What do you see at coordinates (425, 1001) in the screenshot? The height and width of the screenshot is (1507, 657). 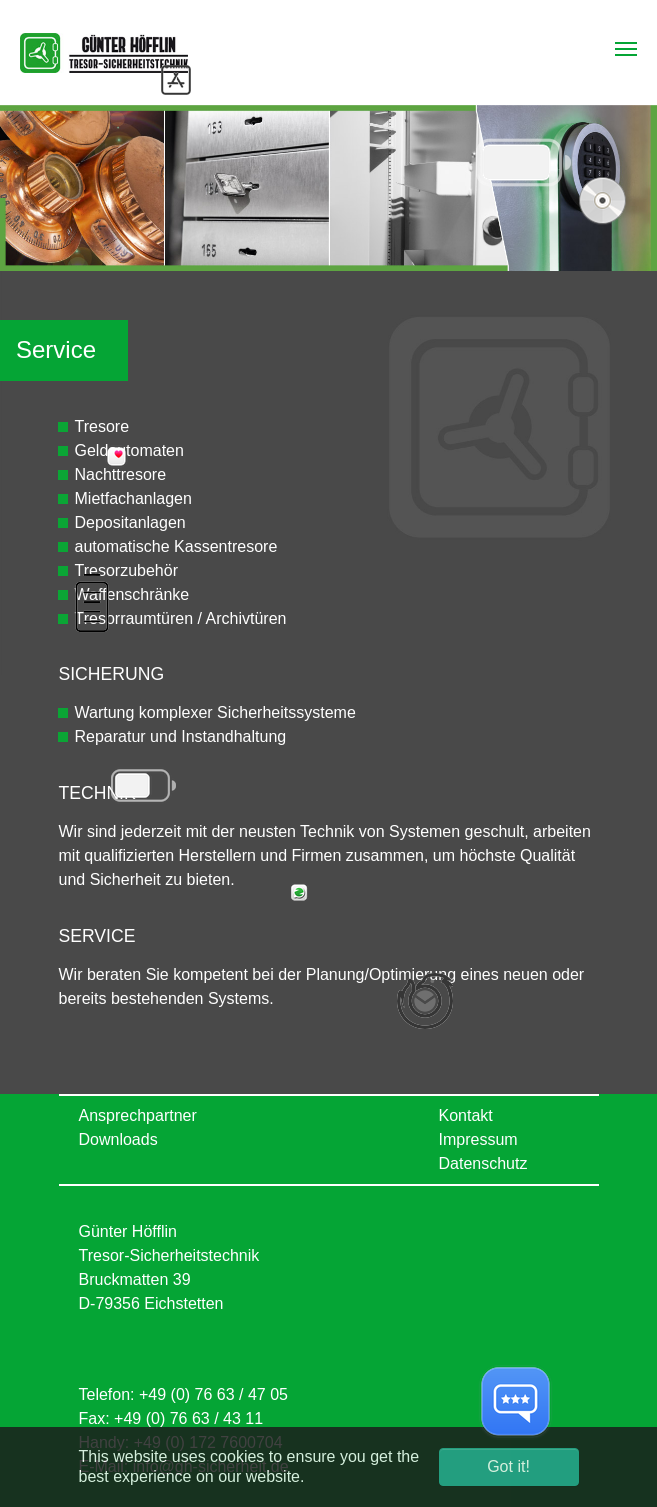 I see `open thunderbird email client` at bounding box center [425, 1001].